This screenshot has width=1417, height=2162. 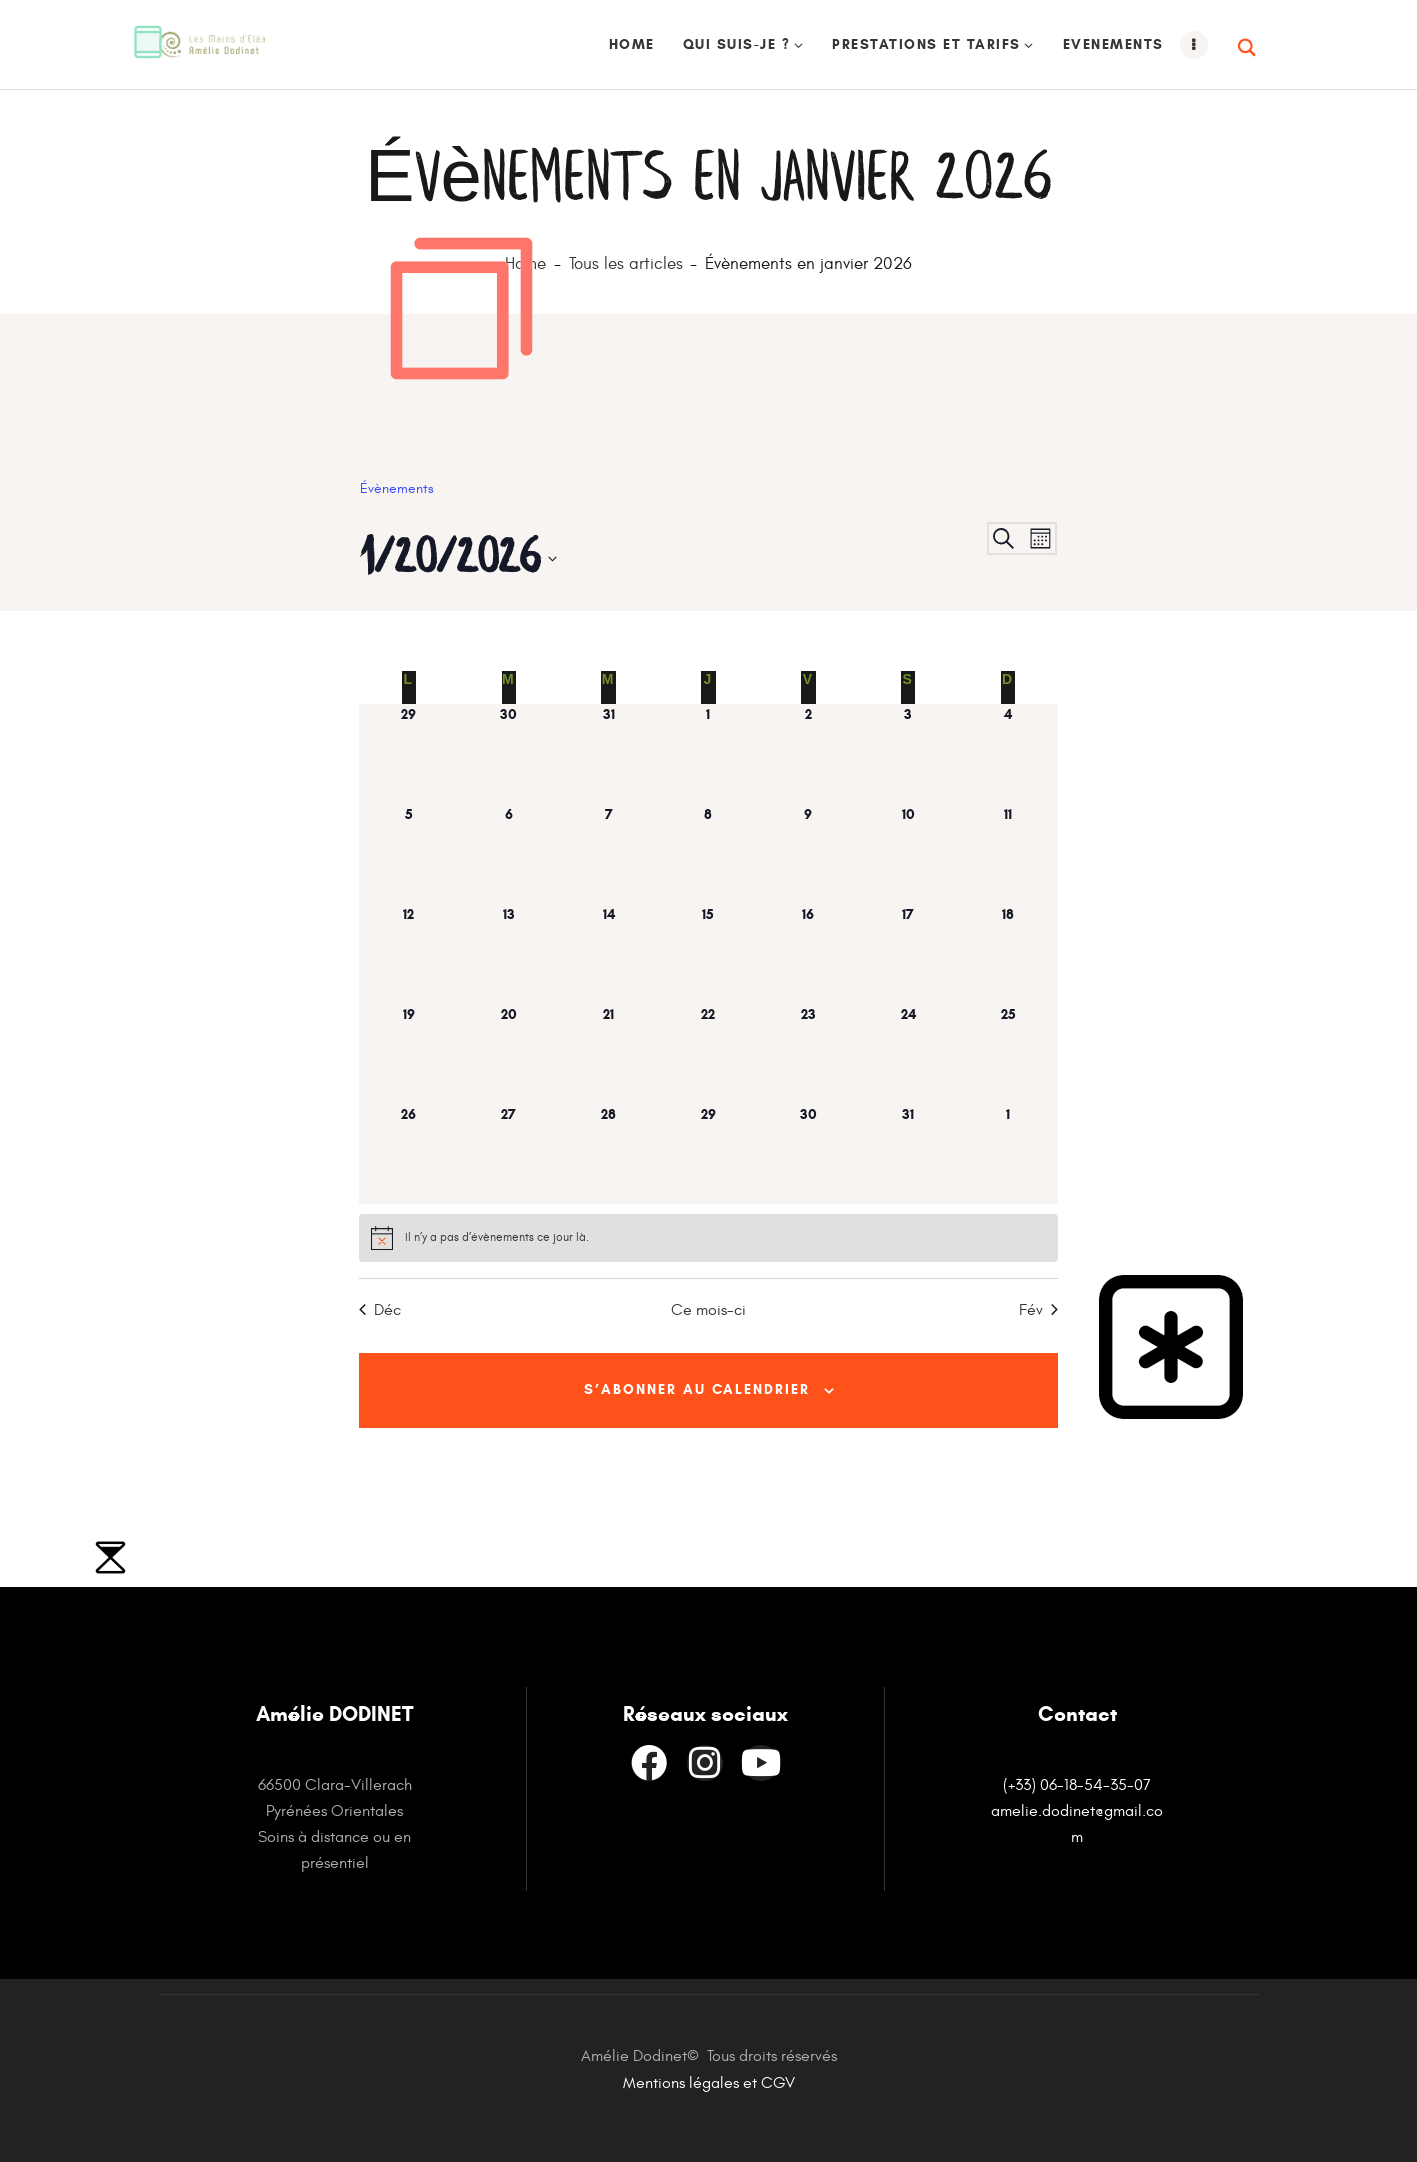 I want to click on copy to clipboard, so click(x=461, y=308).